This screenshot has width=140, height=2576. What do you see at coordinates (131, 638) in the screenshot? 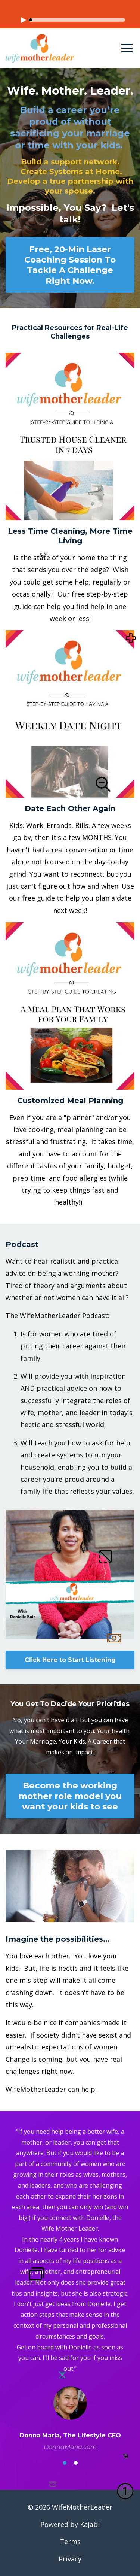
I see `access health or medical information` at bounding box center [131, 638].